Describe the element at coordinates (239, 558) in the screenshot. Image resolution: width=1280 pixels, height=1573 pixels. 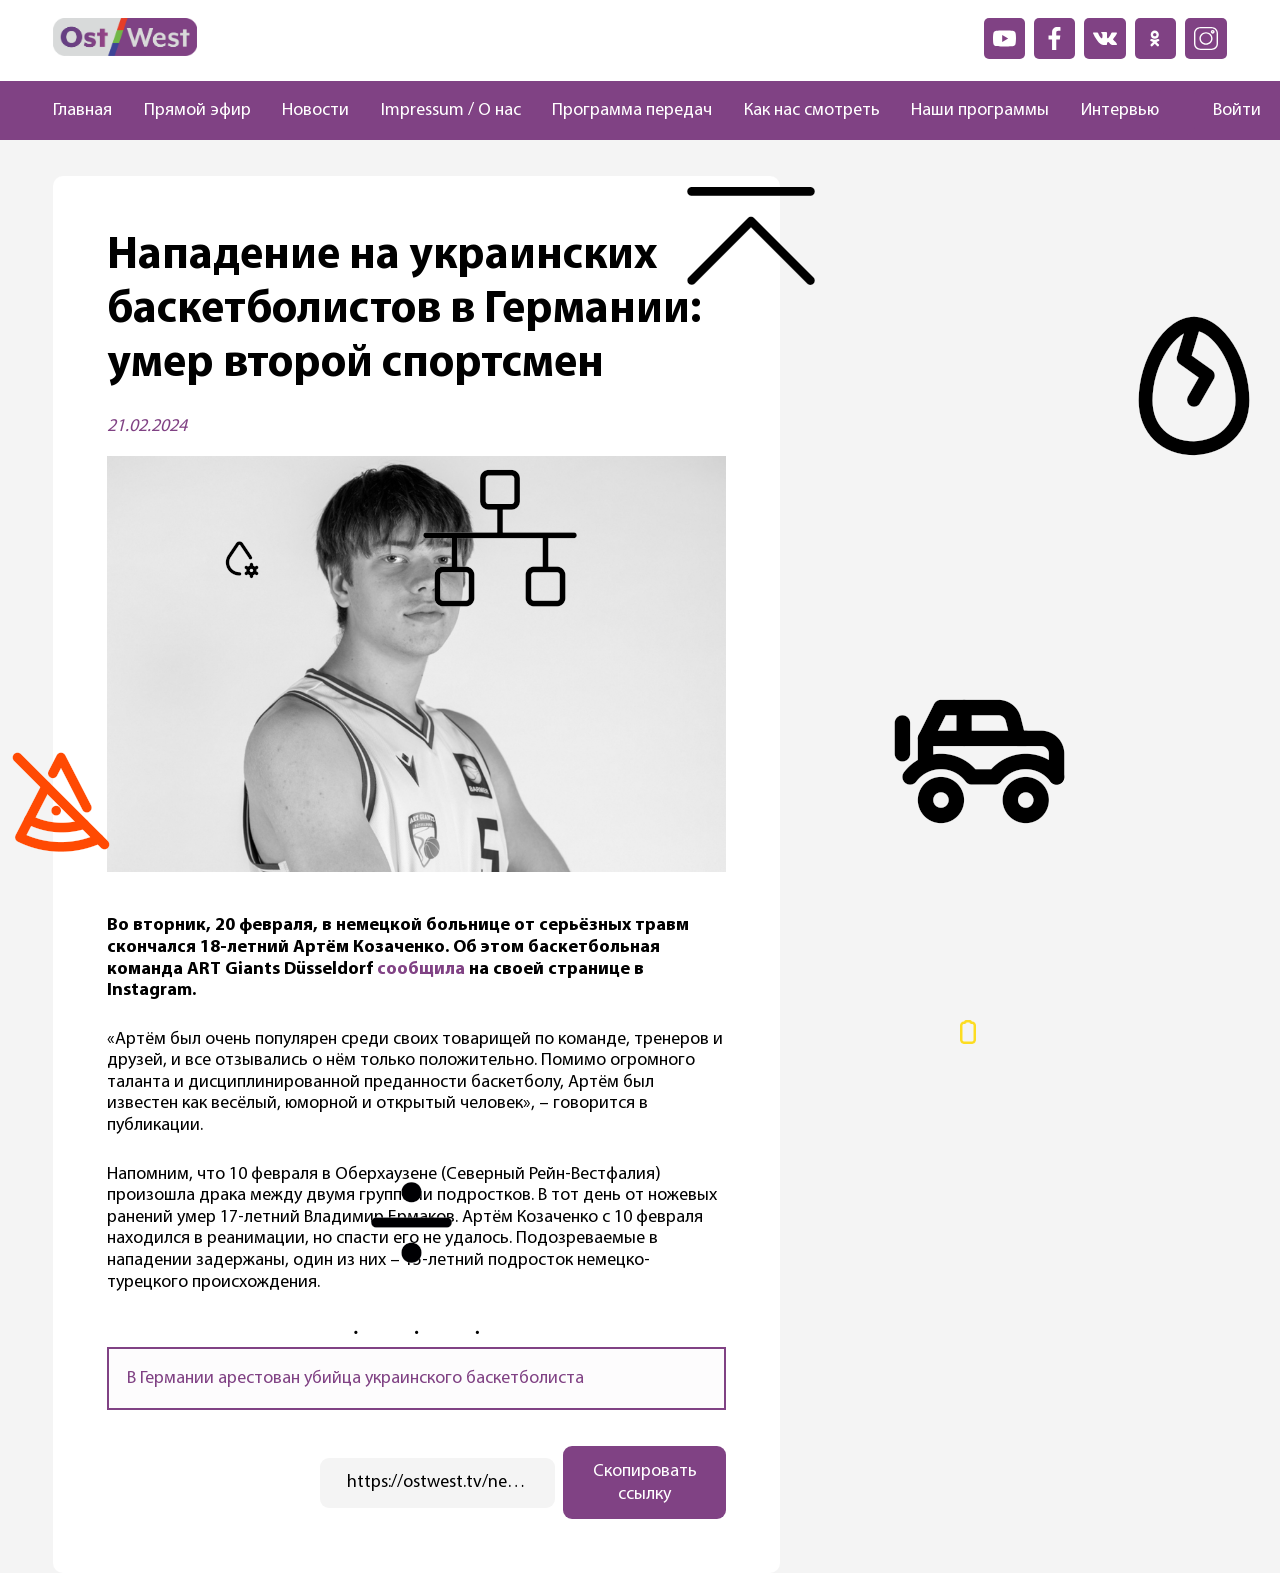
I see `configure water or liquid settings` at that location.